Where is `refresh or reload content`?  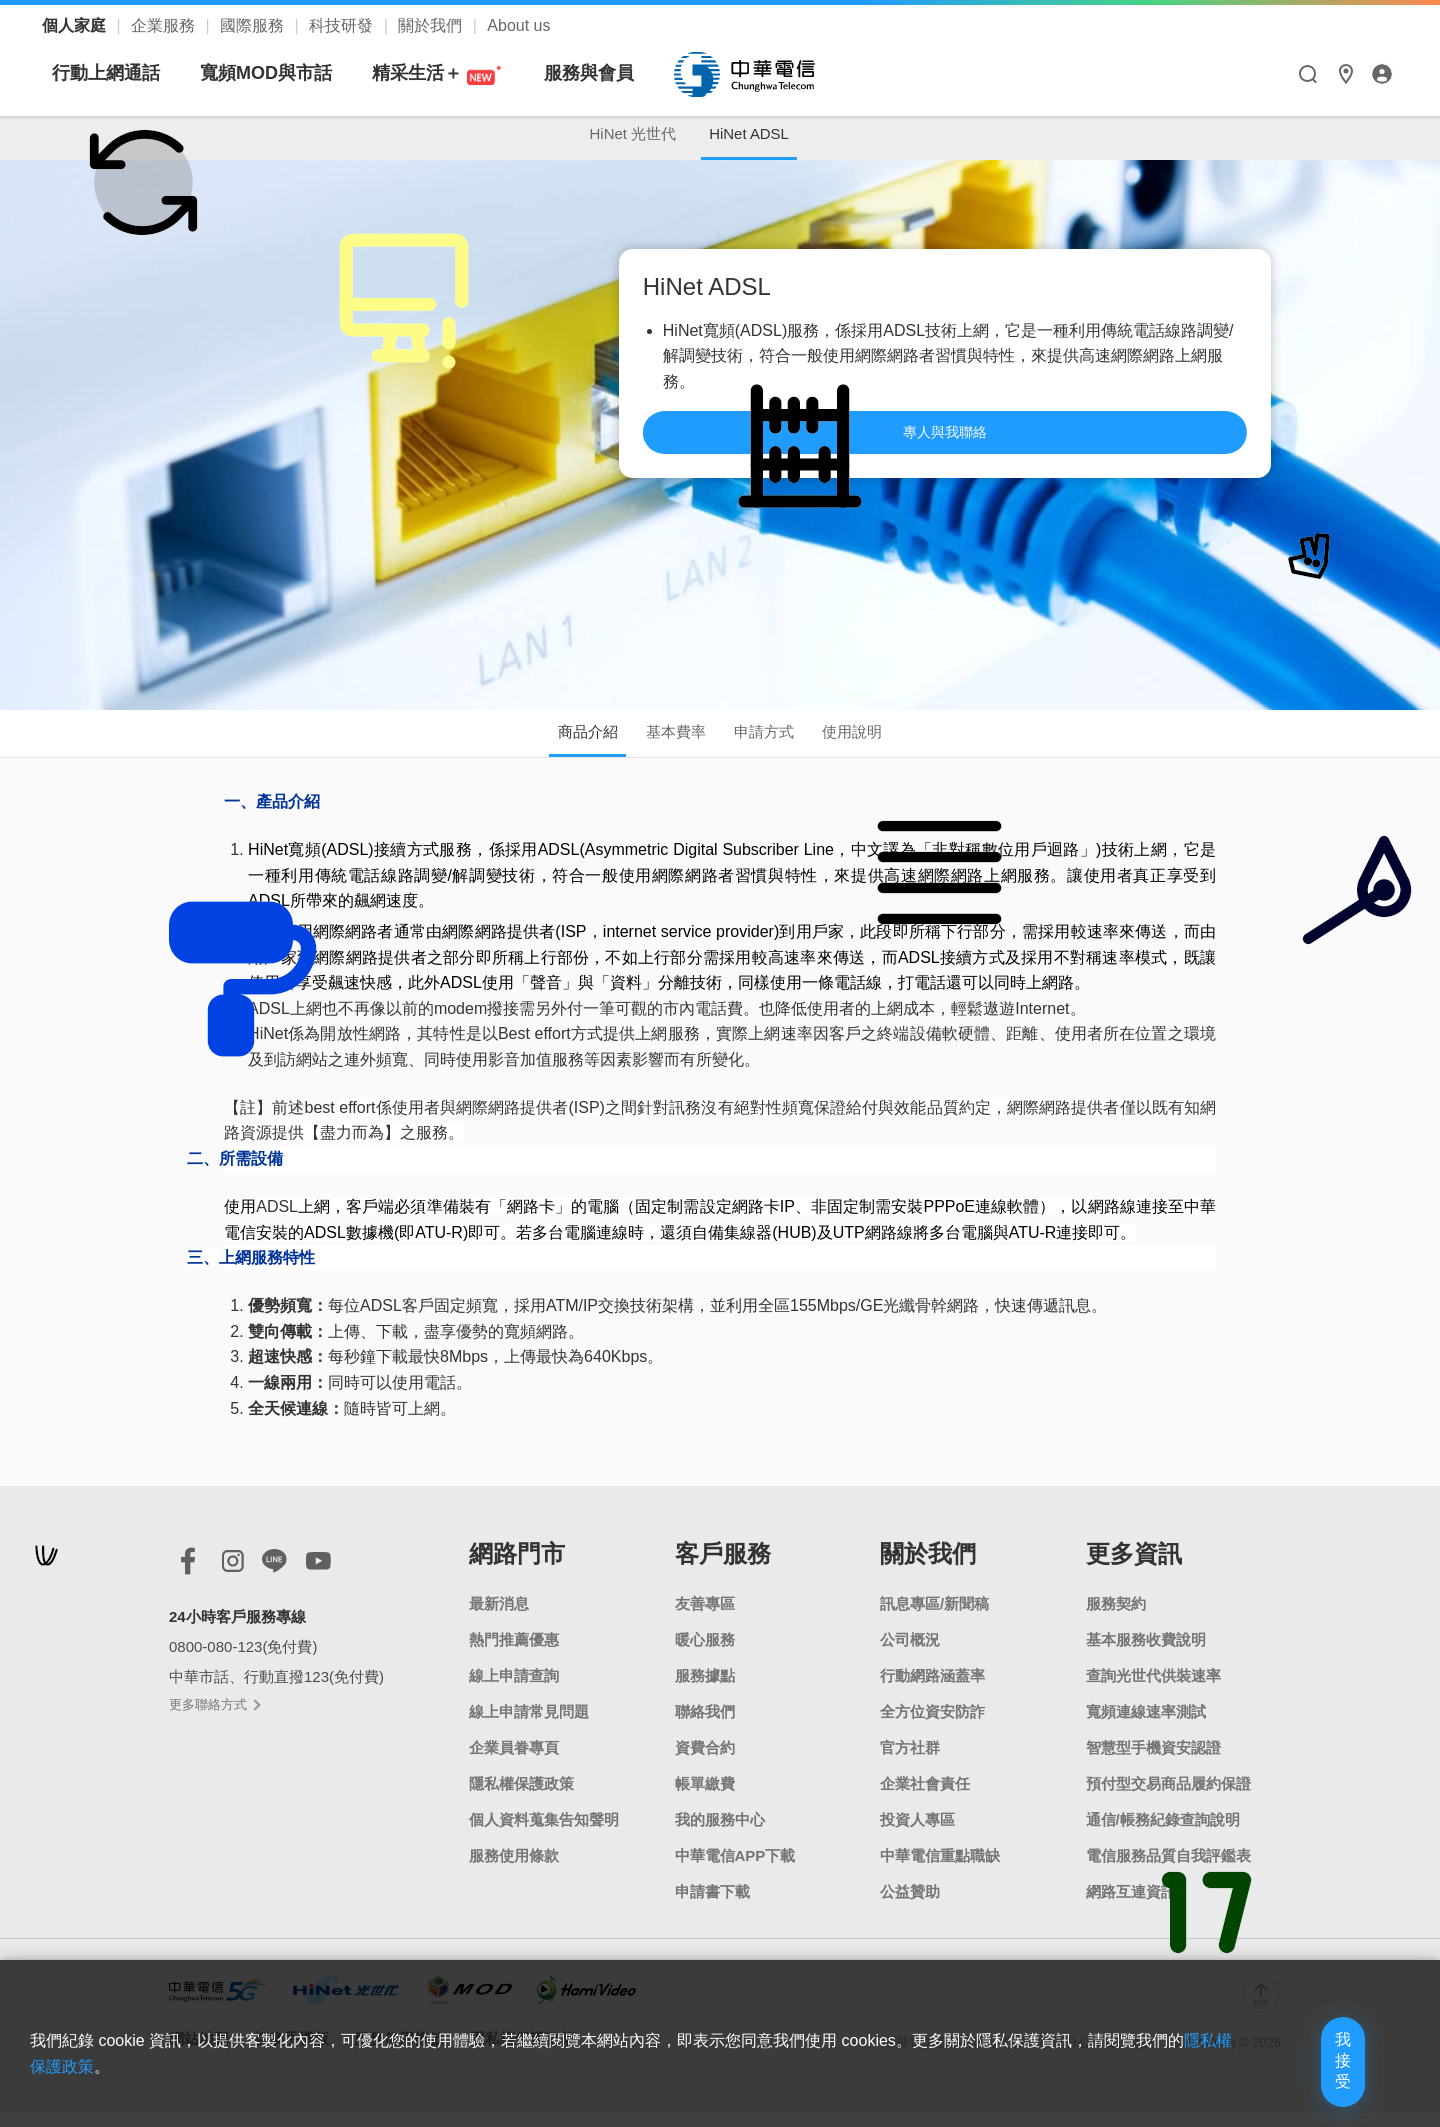 refresh or reload content is located at coordinates (143, 182).